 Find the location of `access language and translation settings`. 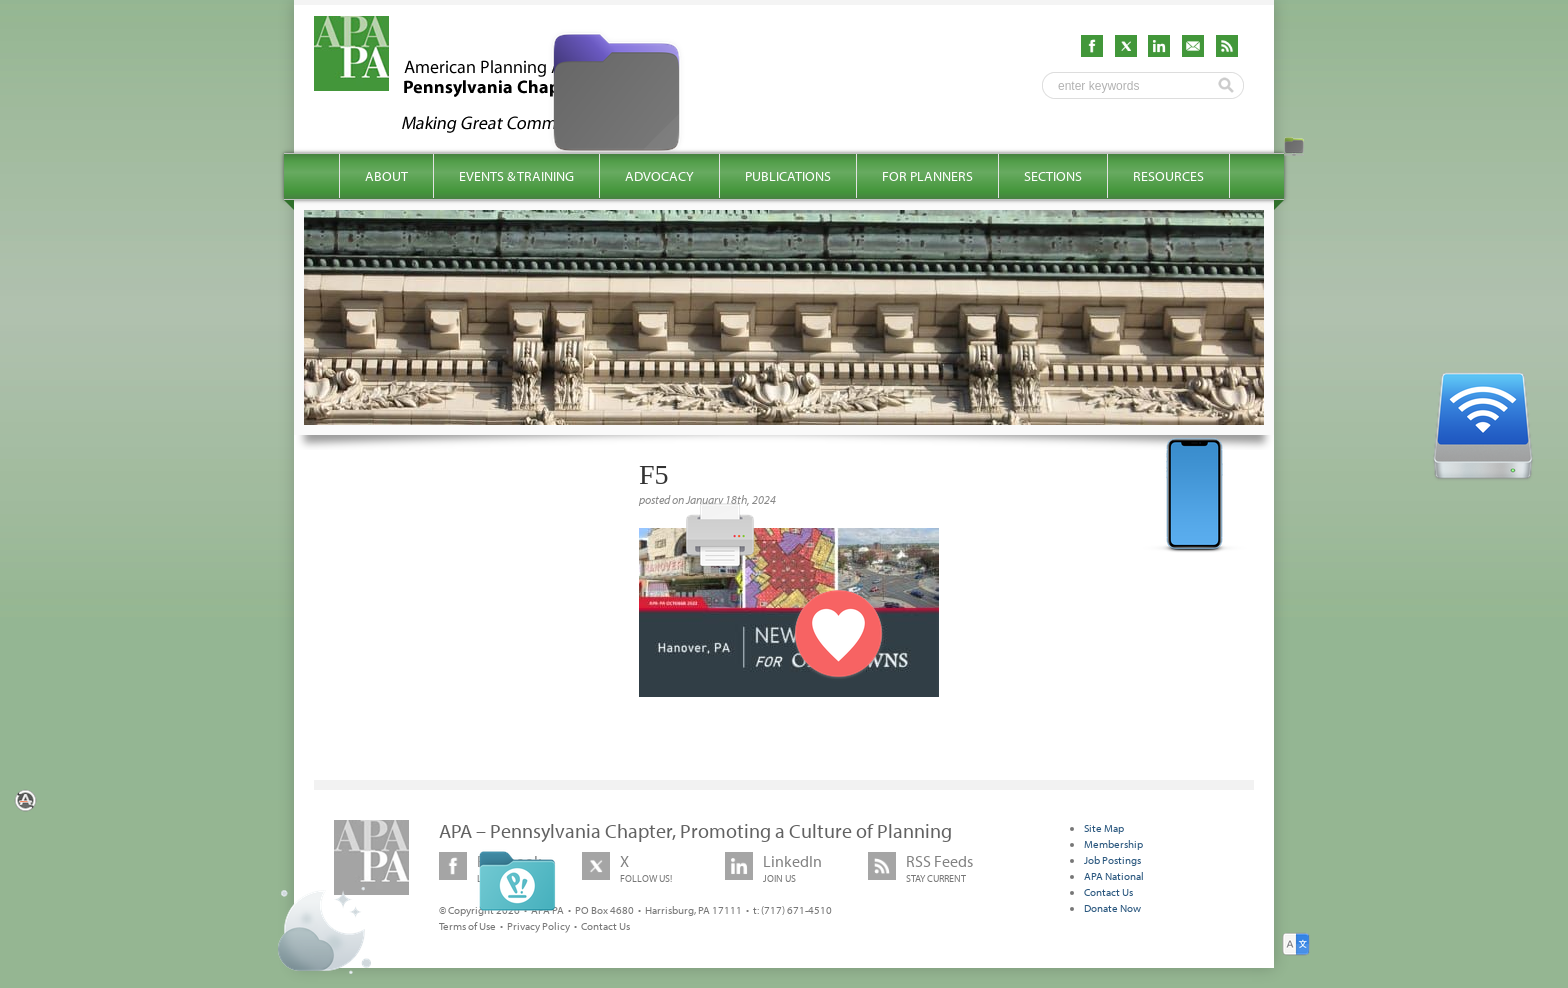

access language and translation settings is located at coordinates (1296, 944).